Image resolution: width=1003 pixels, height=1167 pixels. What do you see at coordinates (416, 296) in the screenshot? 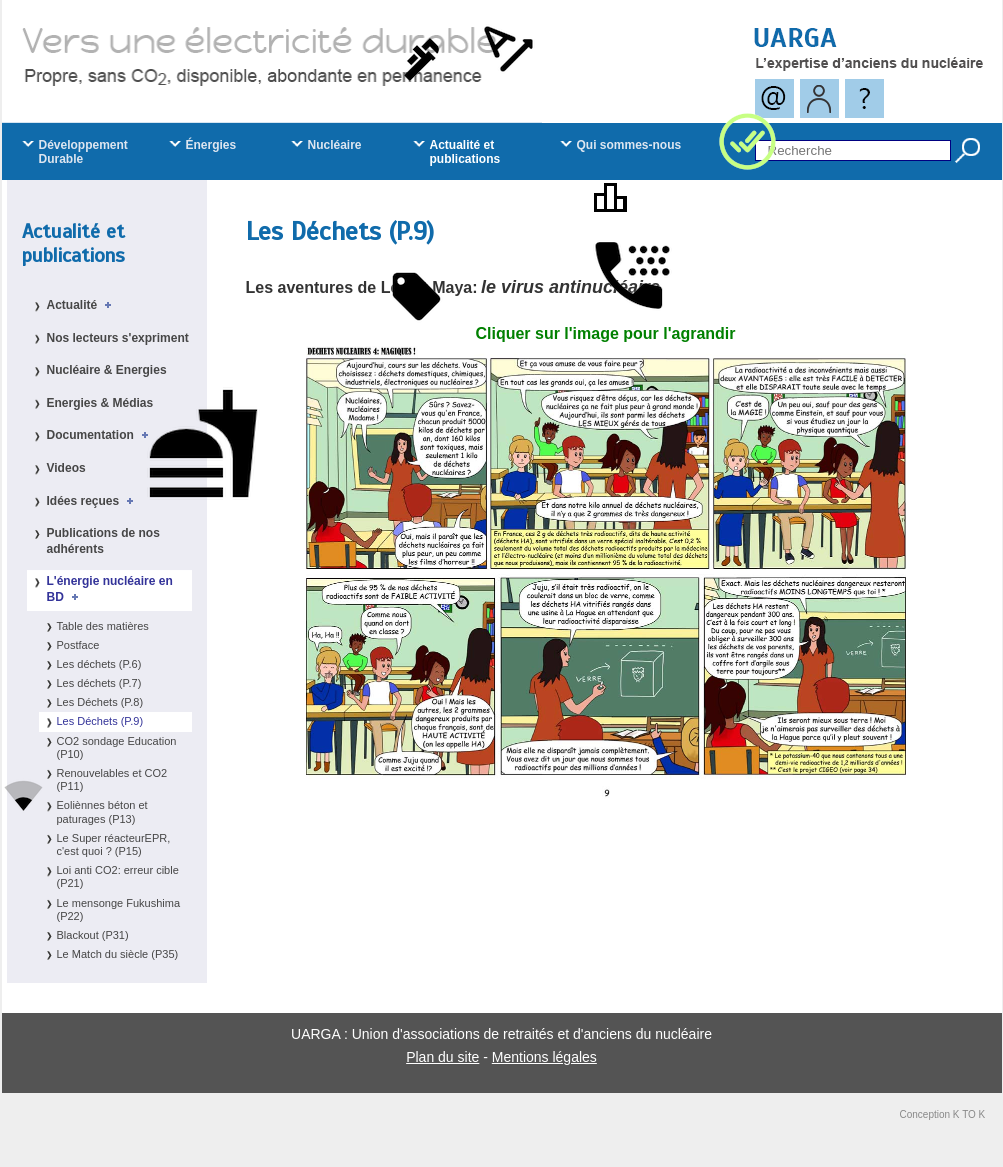
I see `add or view tags for an item` at bounding box center [416, 296].